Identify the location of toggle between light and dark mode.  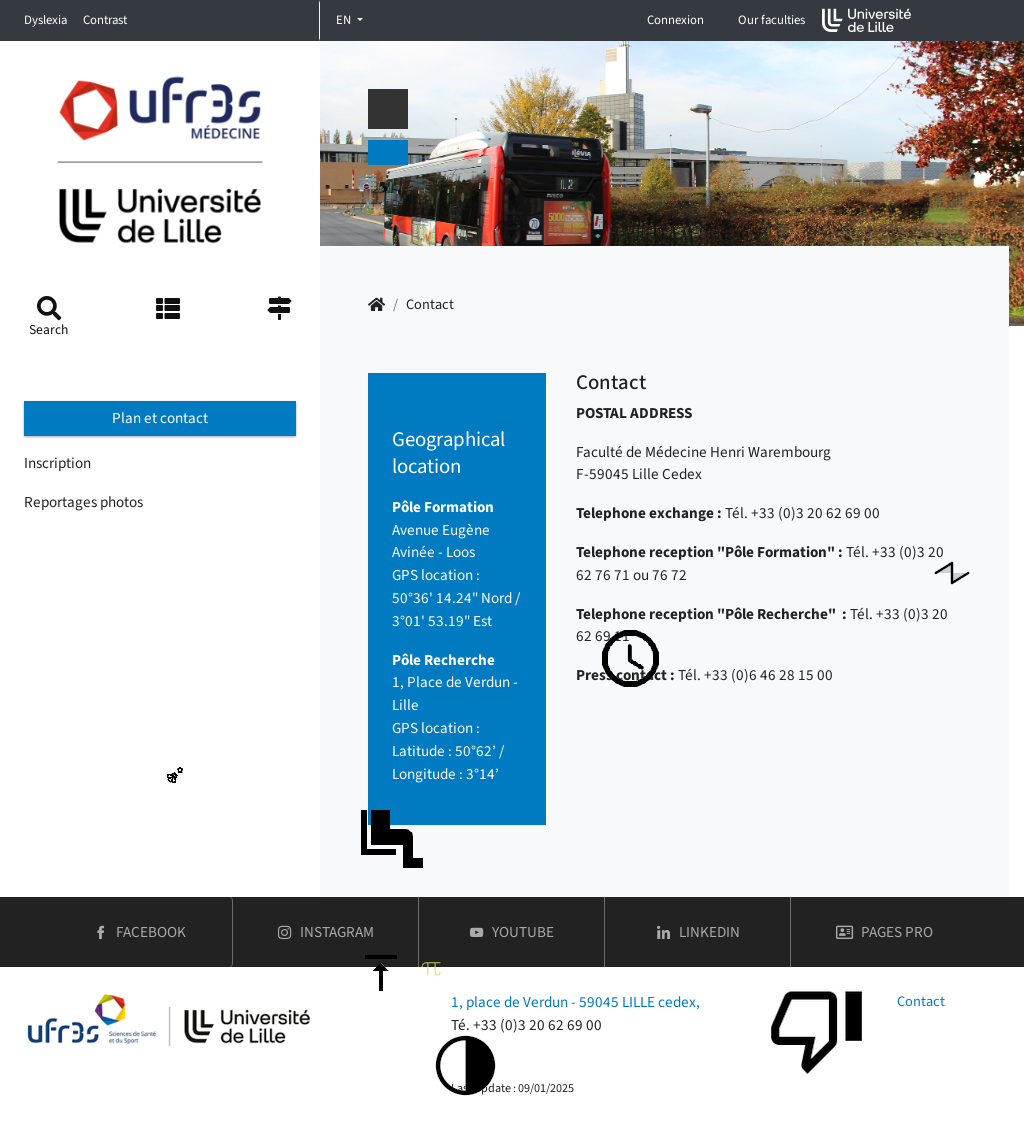
(465, 1065).